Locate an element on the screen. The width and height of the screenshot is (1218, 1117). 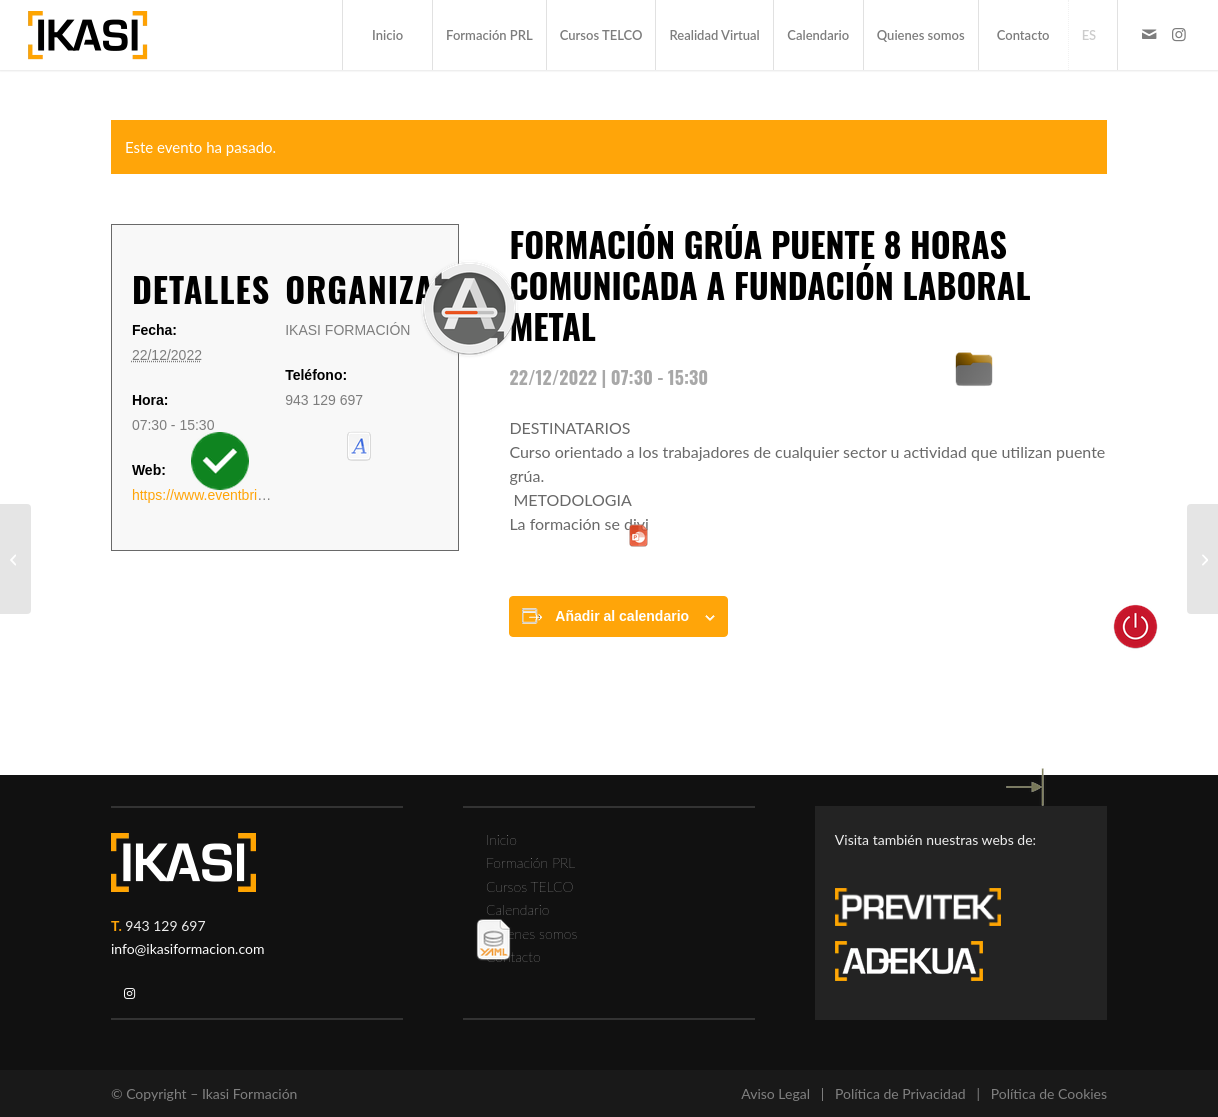
a yaml configuration file is located at coordinates (493, 939).